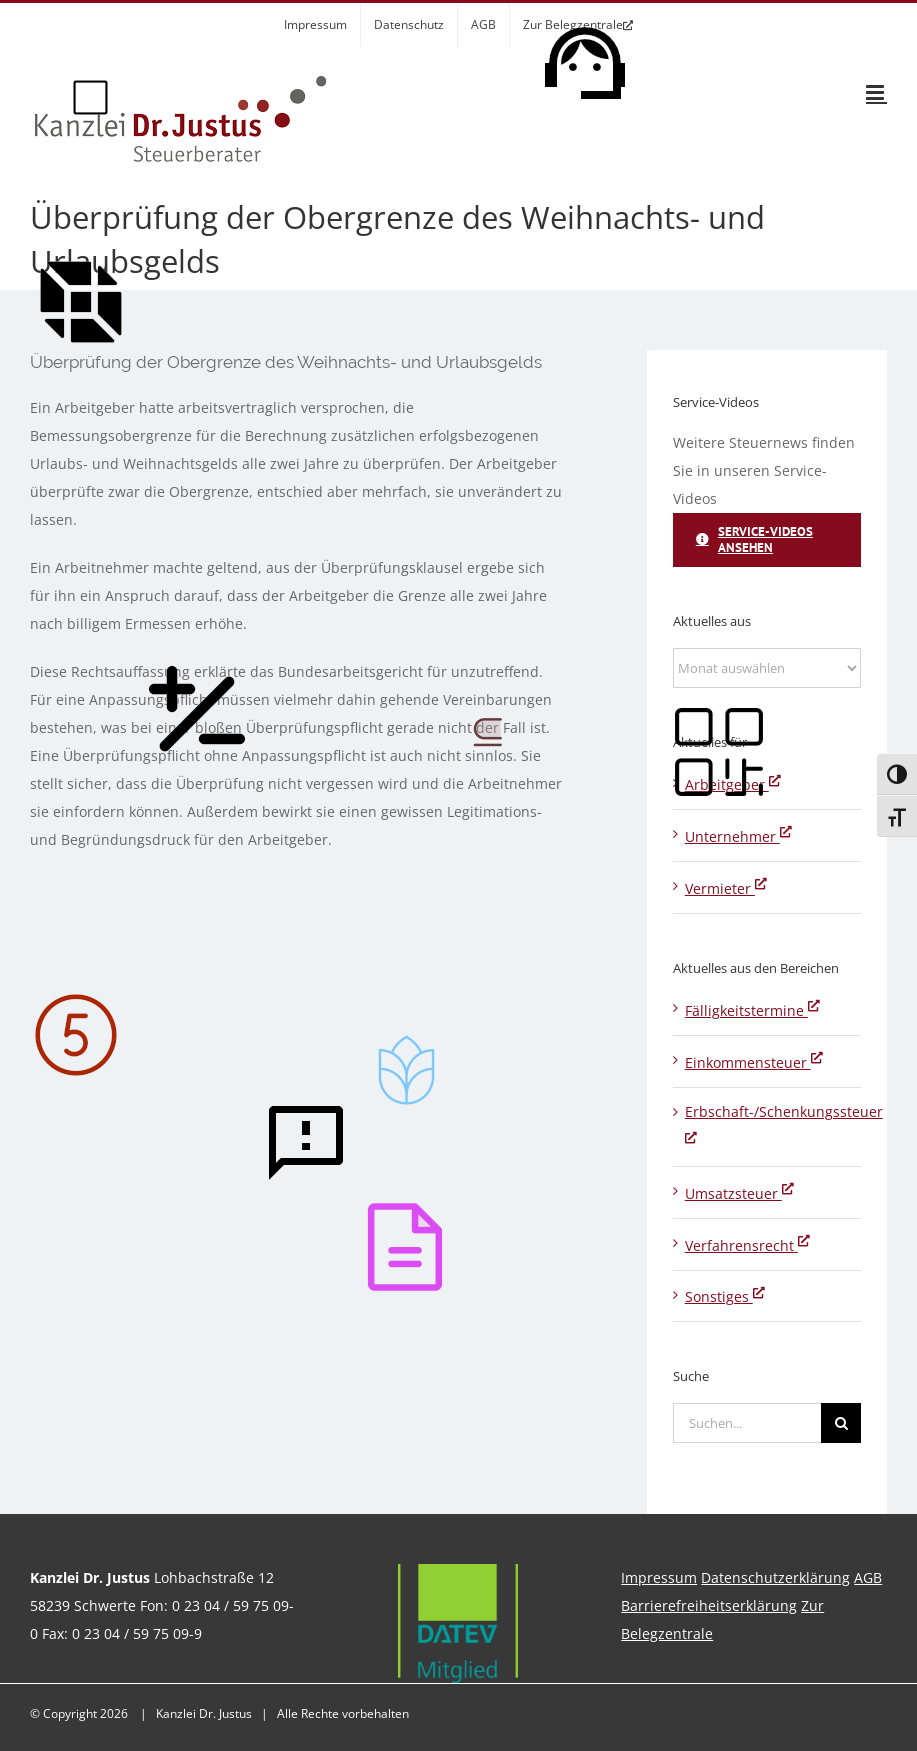 This screenshot has width=917, height=1751. Describe the element at coordinates (585, 63) in the screenshot. I see `contact customer support` at that location.